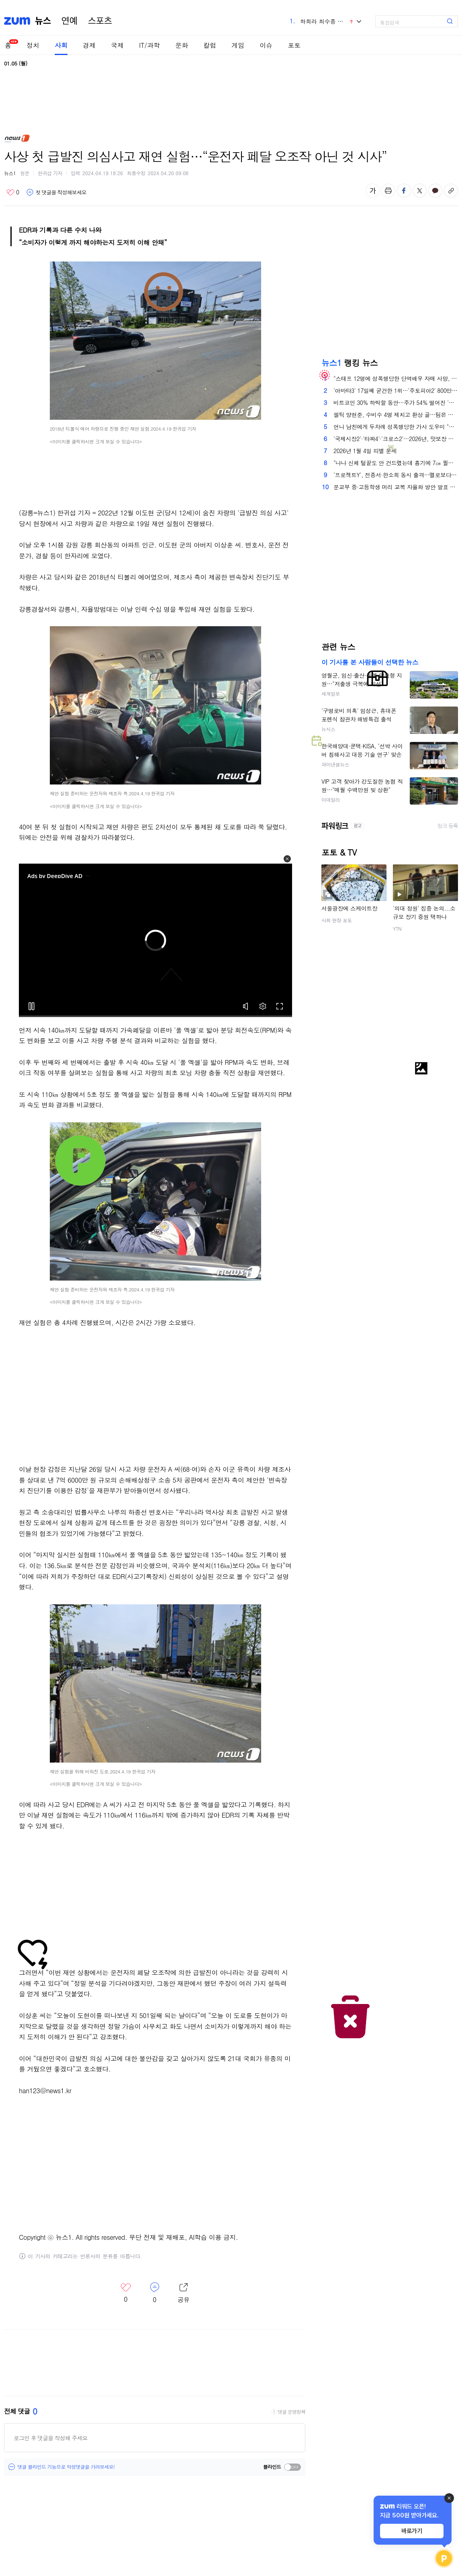 This screenshot has height=2576, width=462. I want to click on indicates a neutral or undecided mood state, so click(164, 292).